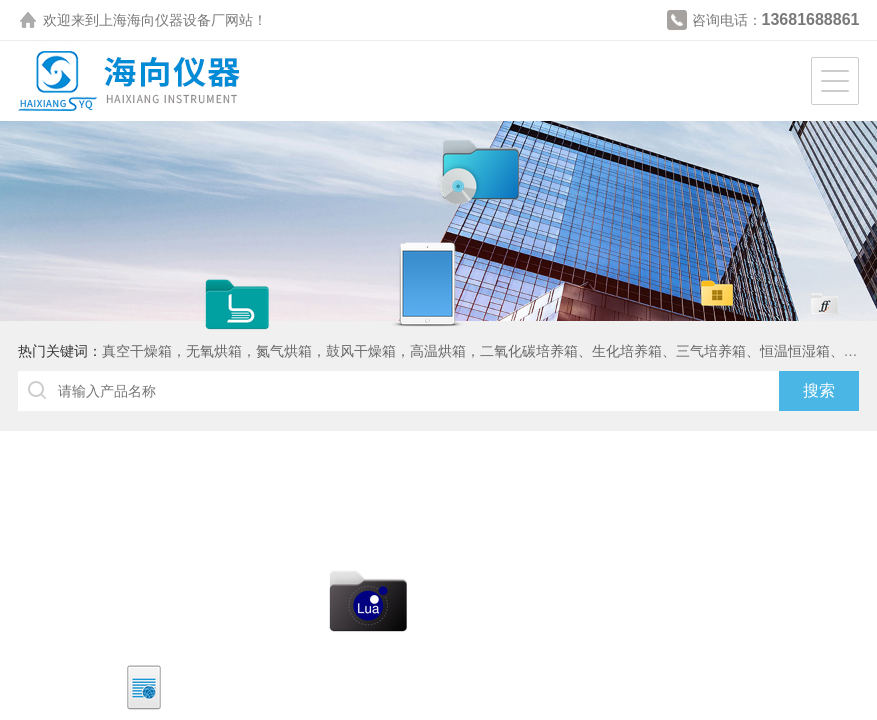 The image size is (877, 720). What do you see at coordinates (427, 276) in the screenshot?
I see `iPad mini device connected via cellular network` at bounding box center [427, 276].